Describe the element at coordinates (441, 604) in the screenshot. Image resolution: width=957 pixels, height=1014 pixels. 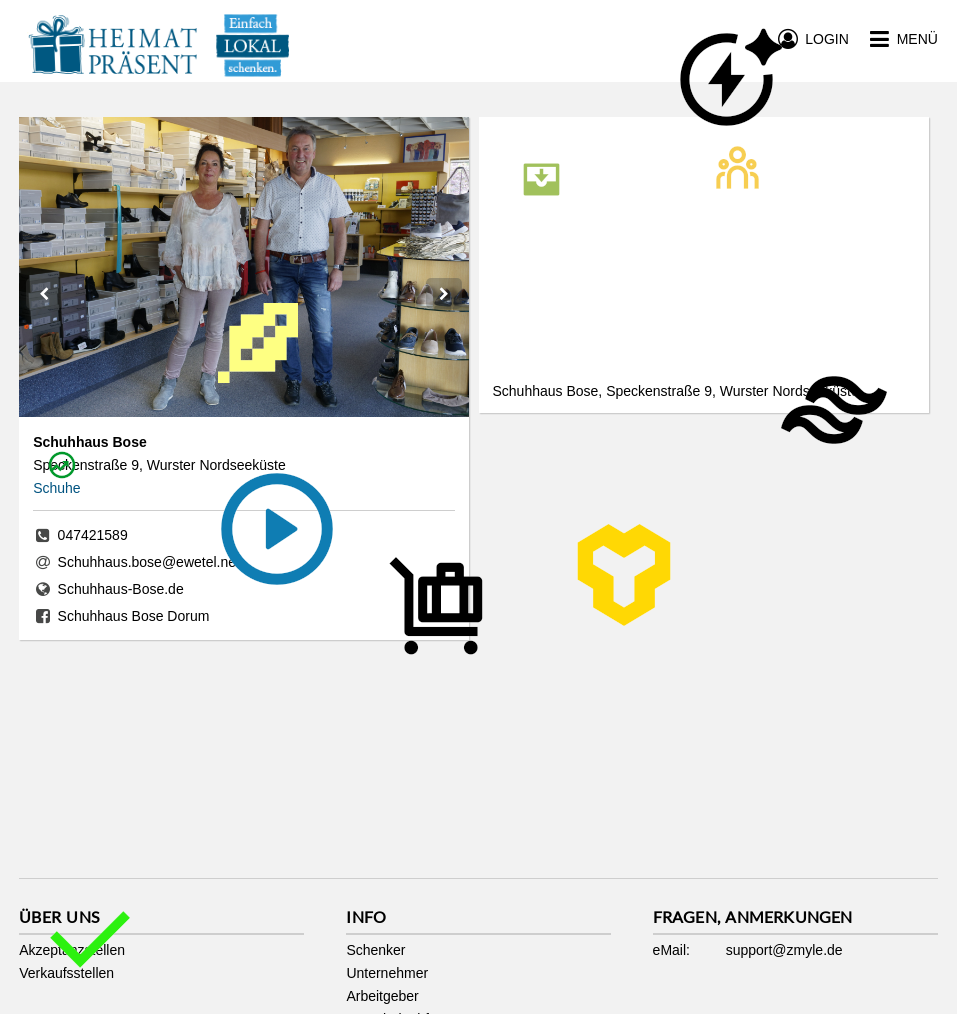
I see `view your luggage or baggage information` at that location.